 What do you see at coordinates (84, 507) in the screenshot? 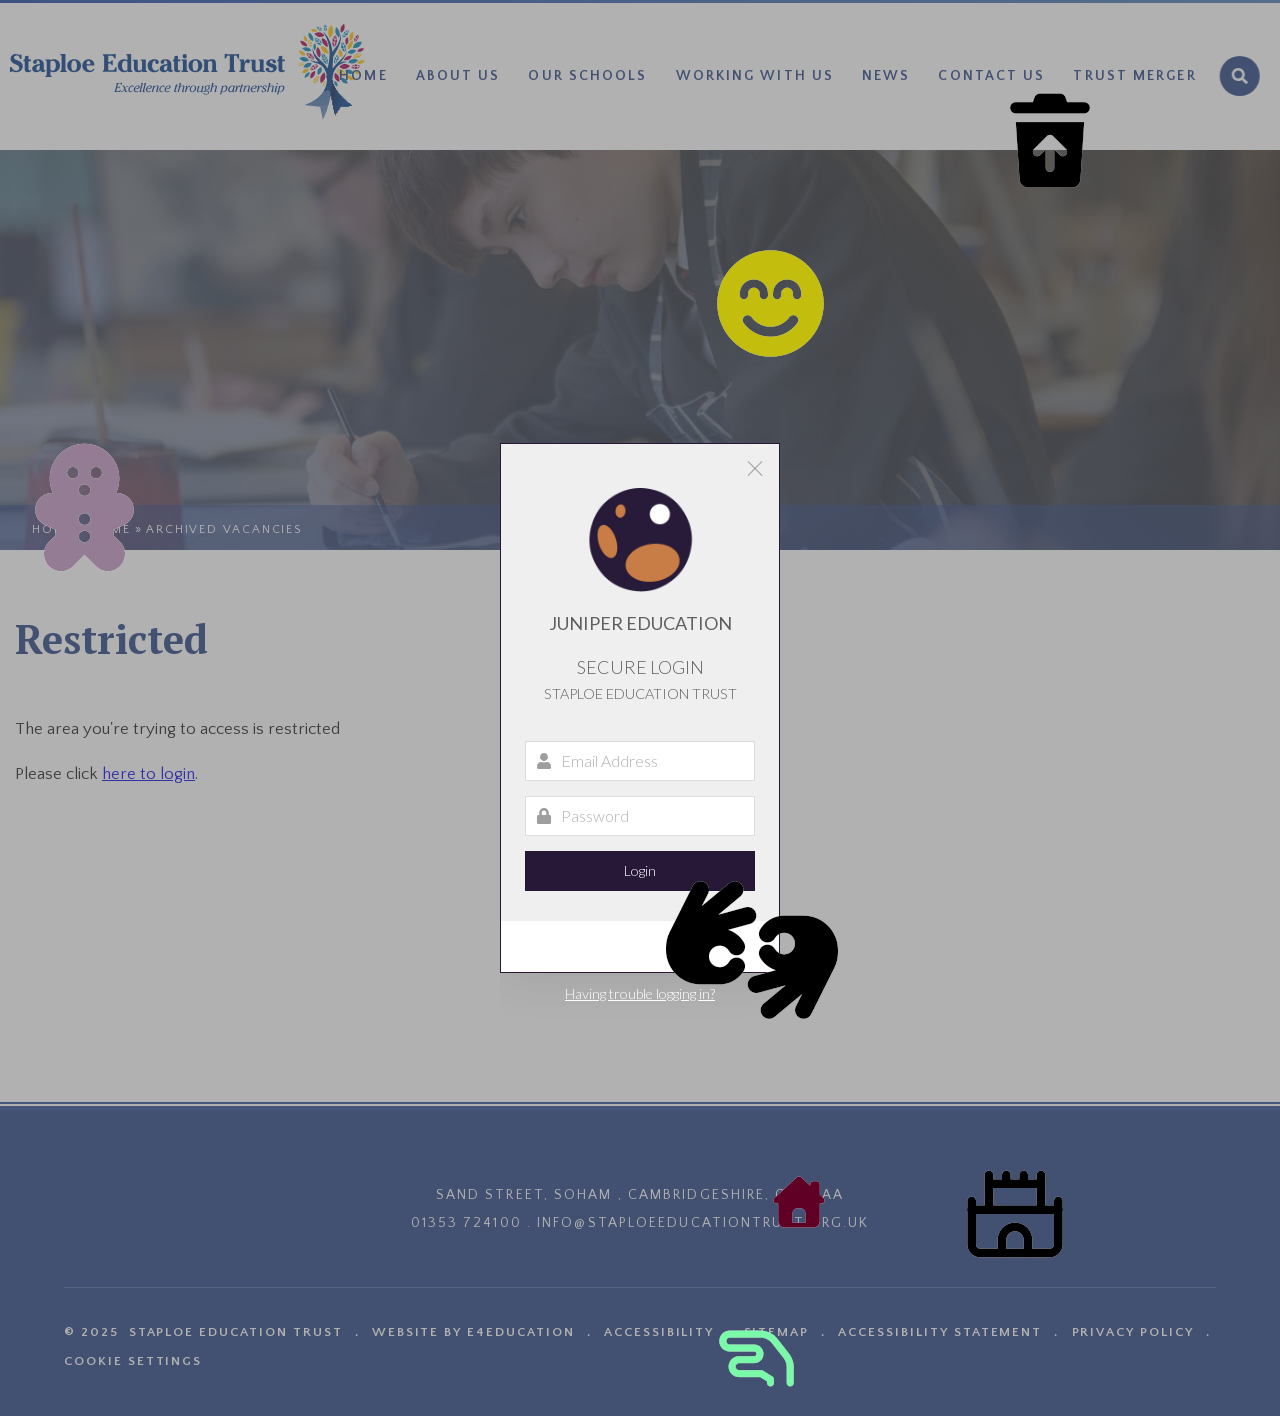
I see `gingerbread man cookie icon` at bounding box center [84, 507].